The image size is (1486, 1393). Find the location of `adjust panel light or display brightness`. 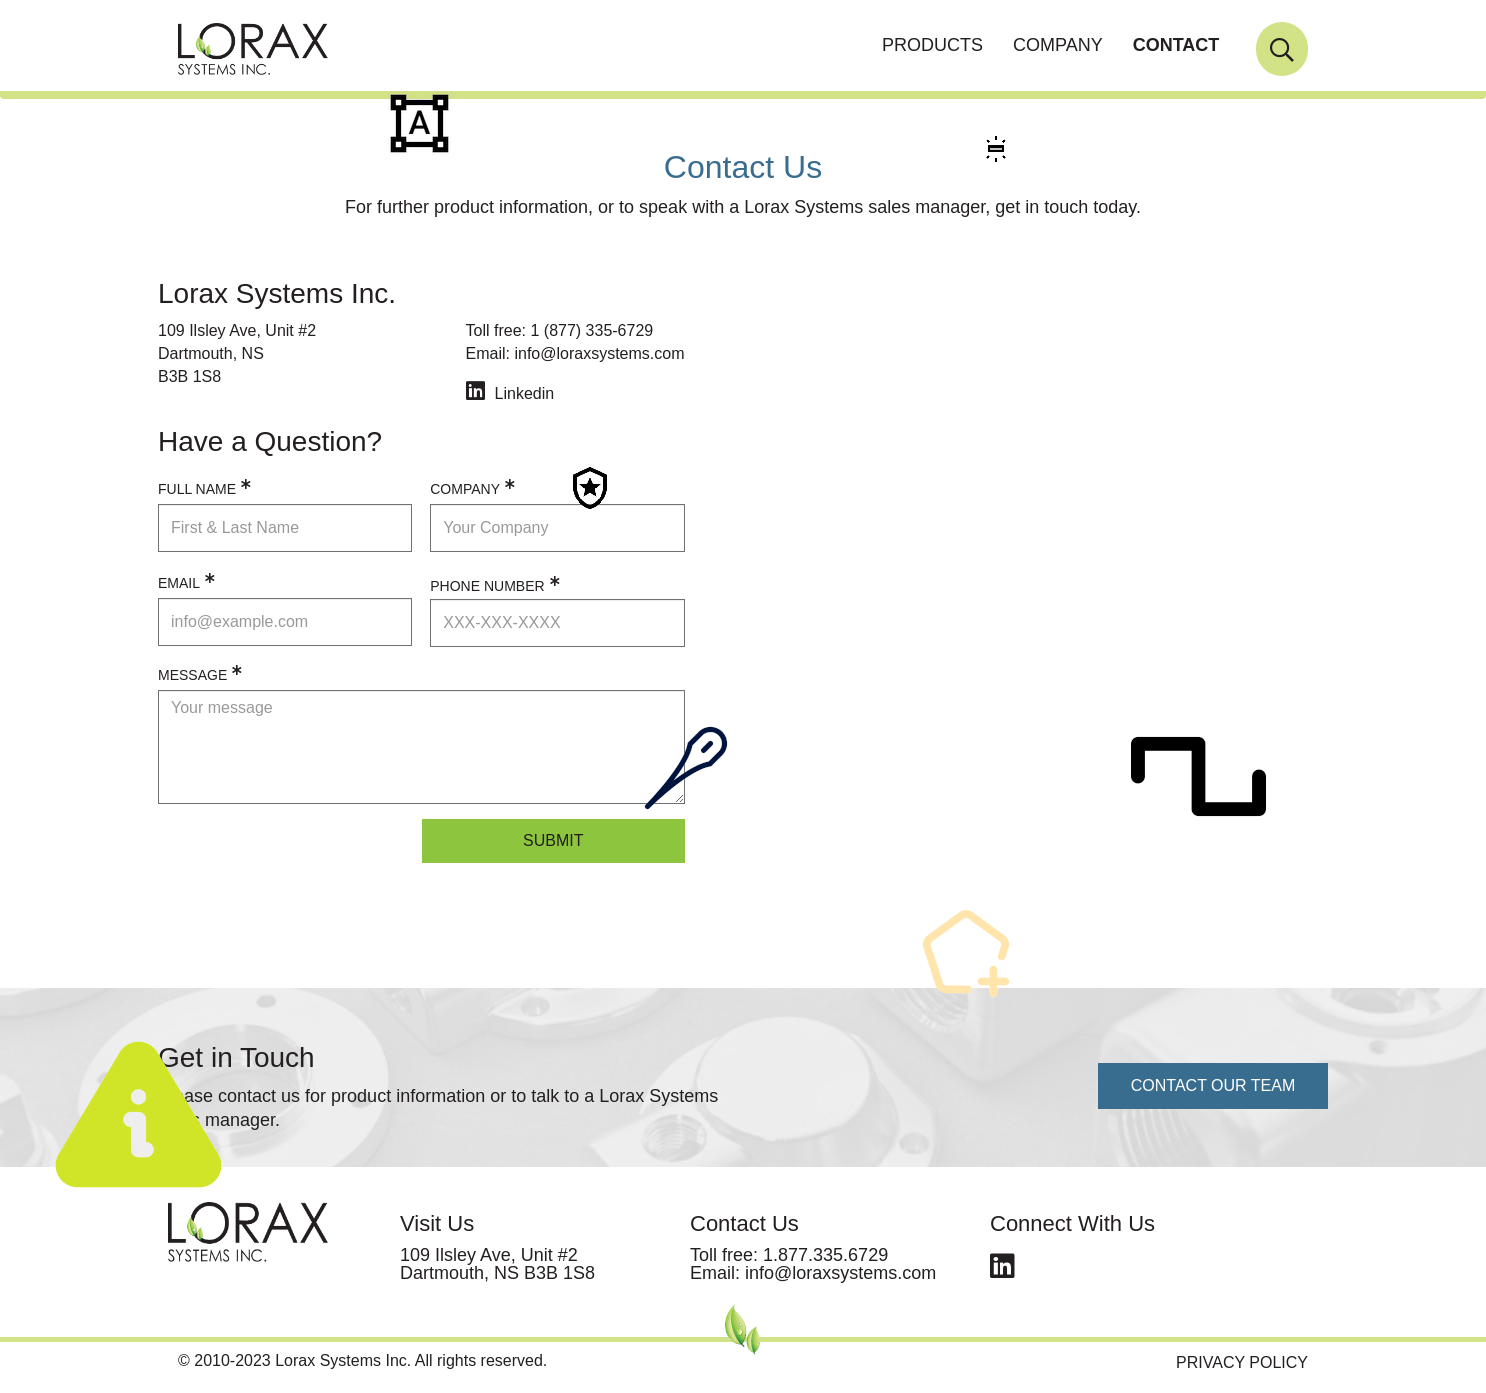

adjust panel light or display brightness is located at coordinates (996, 149).